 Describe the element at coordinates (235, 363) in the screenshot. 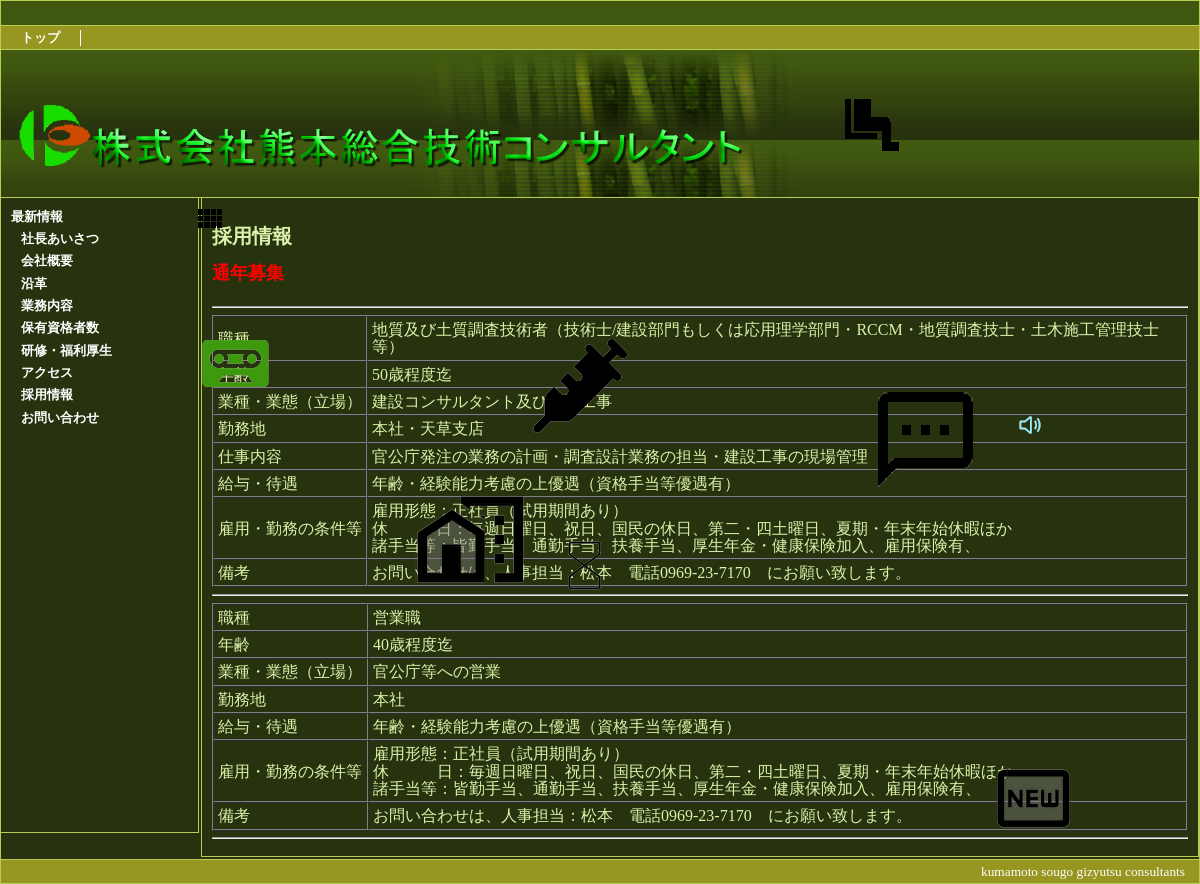

I see `access audio recordings or voice memos` at that location.